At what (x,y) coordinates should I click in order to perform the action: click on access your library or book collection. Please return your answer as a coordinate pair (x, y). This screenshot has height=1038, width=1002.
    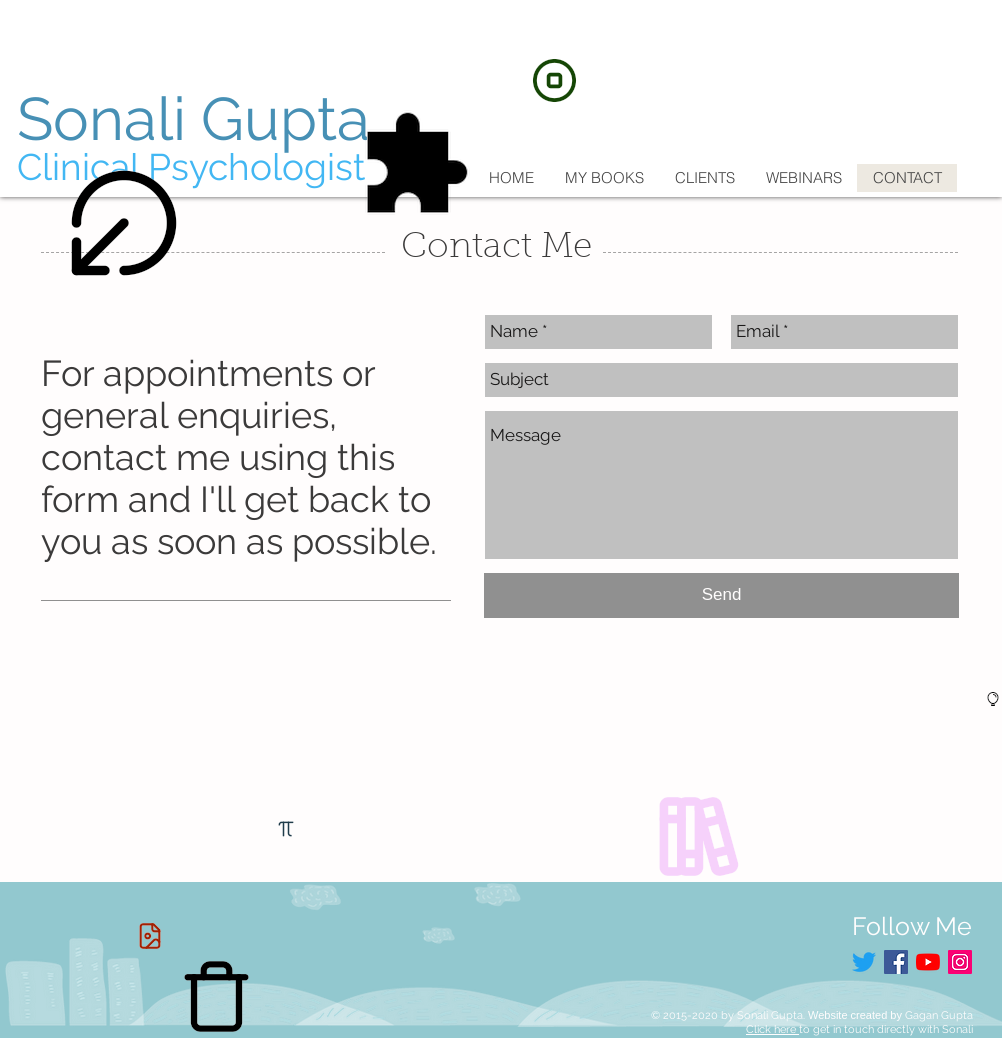
    Looking at the image, I should click on (694, 836).